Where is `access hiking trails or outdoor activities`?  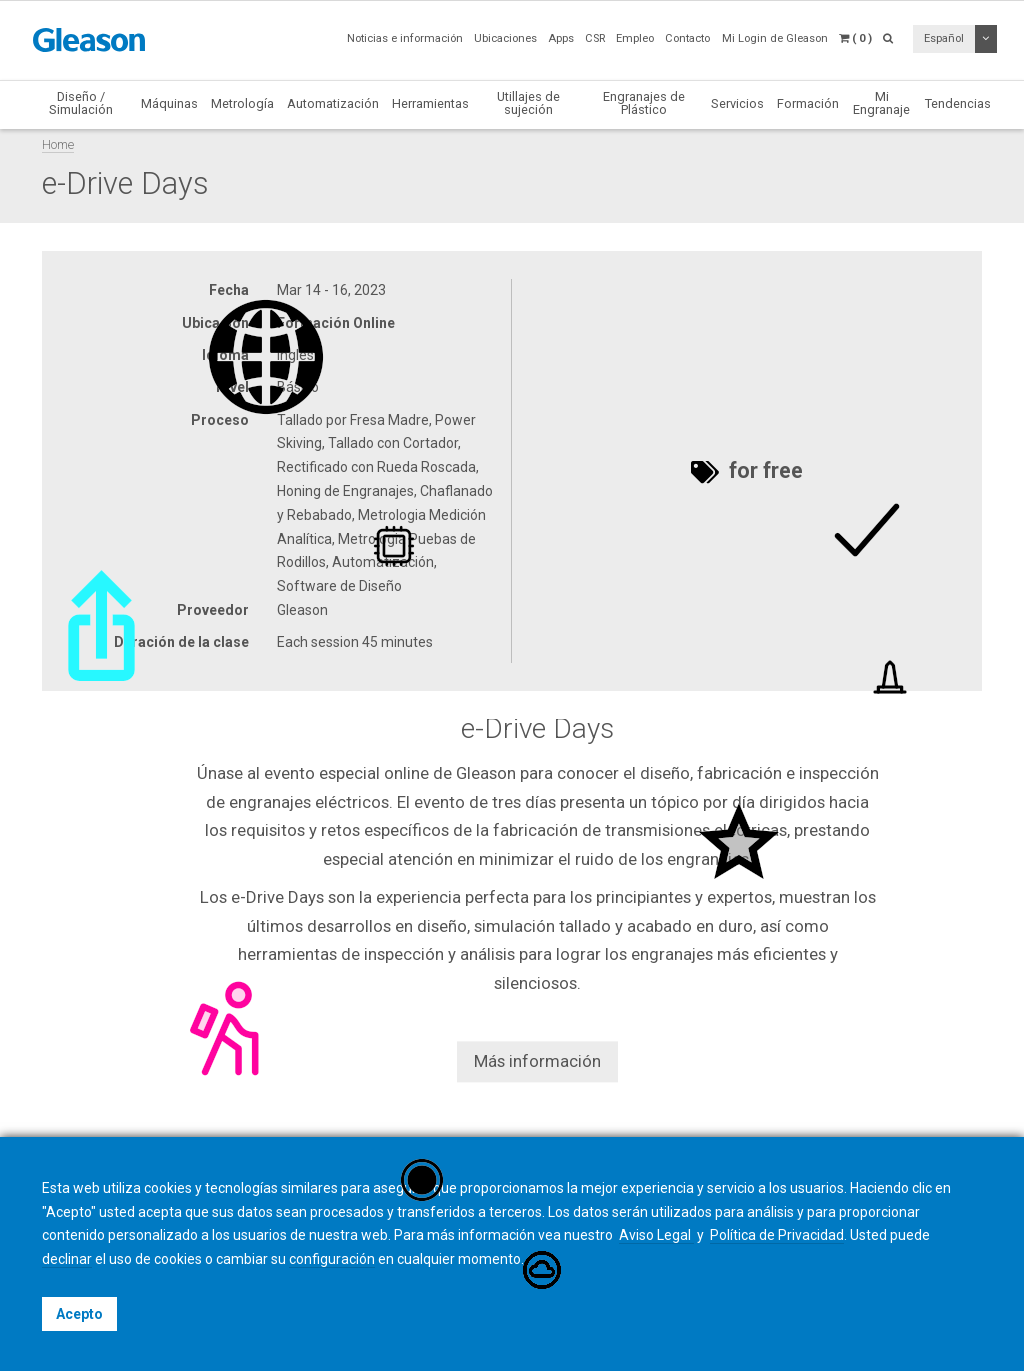
access hiking trails or outdoor activities is located at coordinates (228, 1028).